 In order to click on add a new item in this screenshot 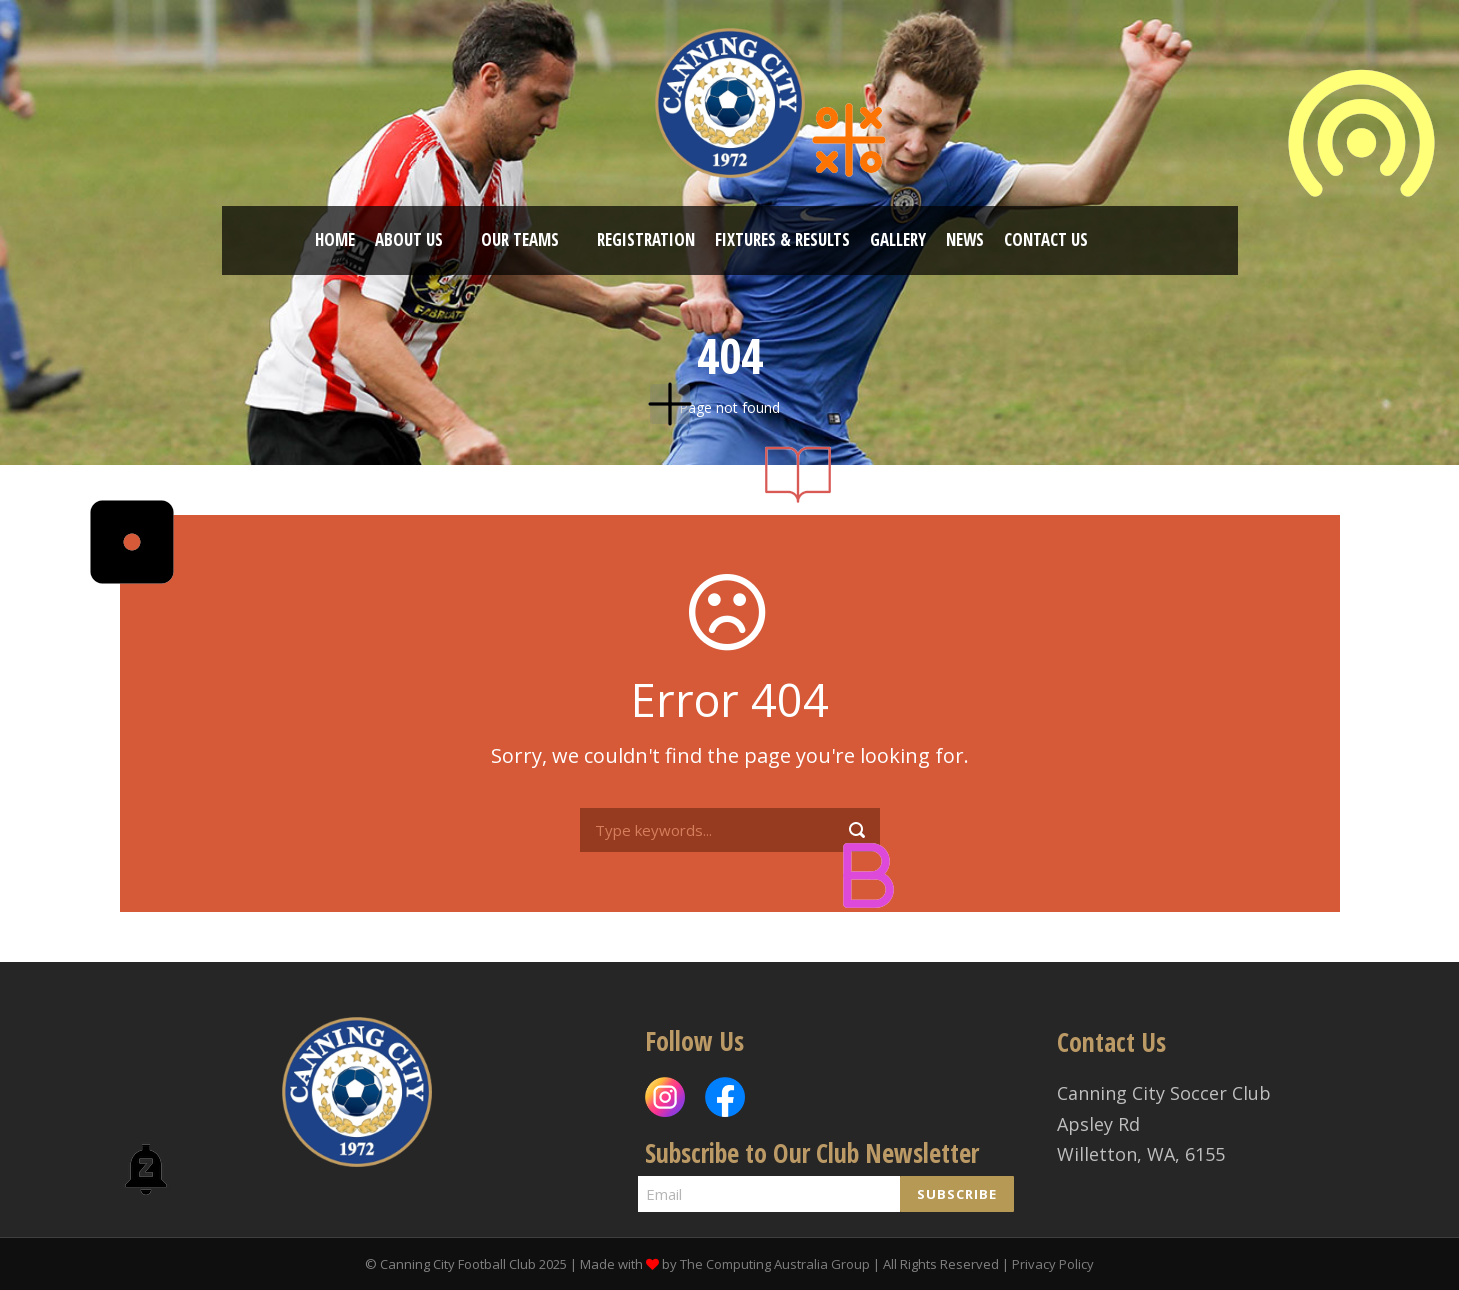, I will do `click(670, 404)`.